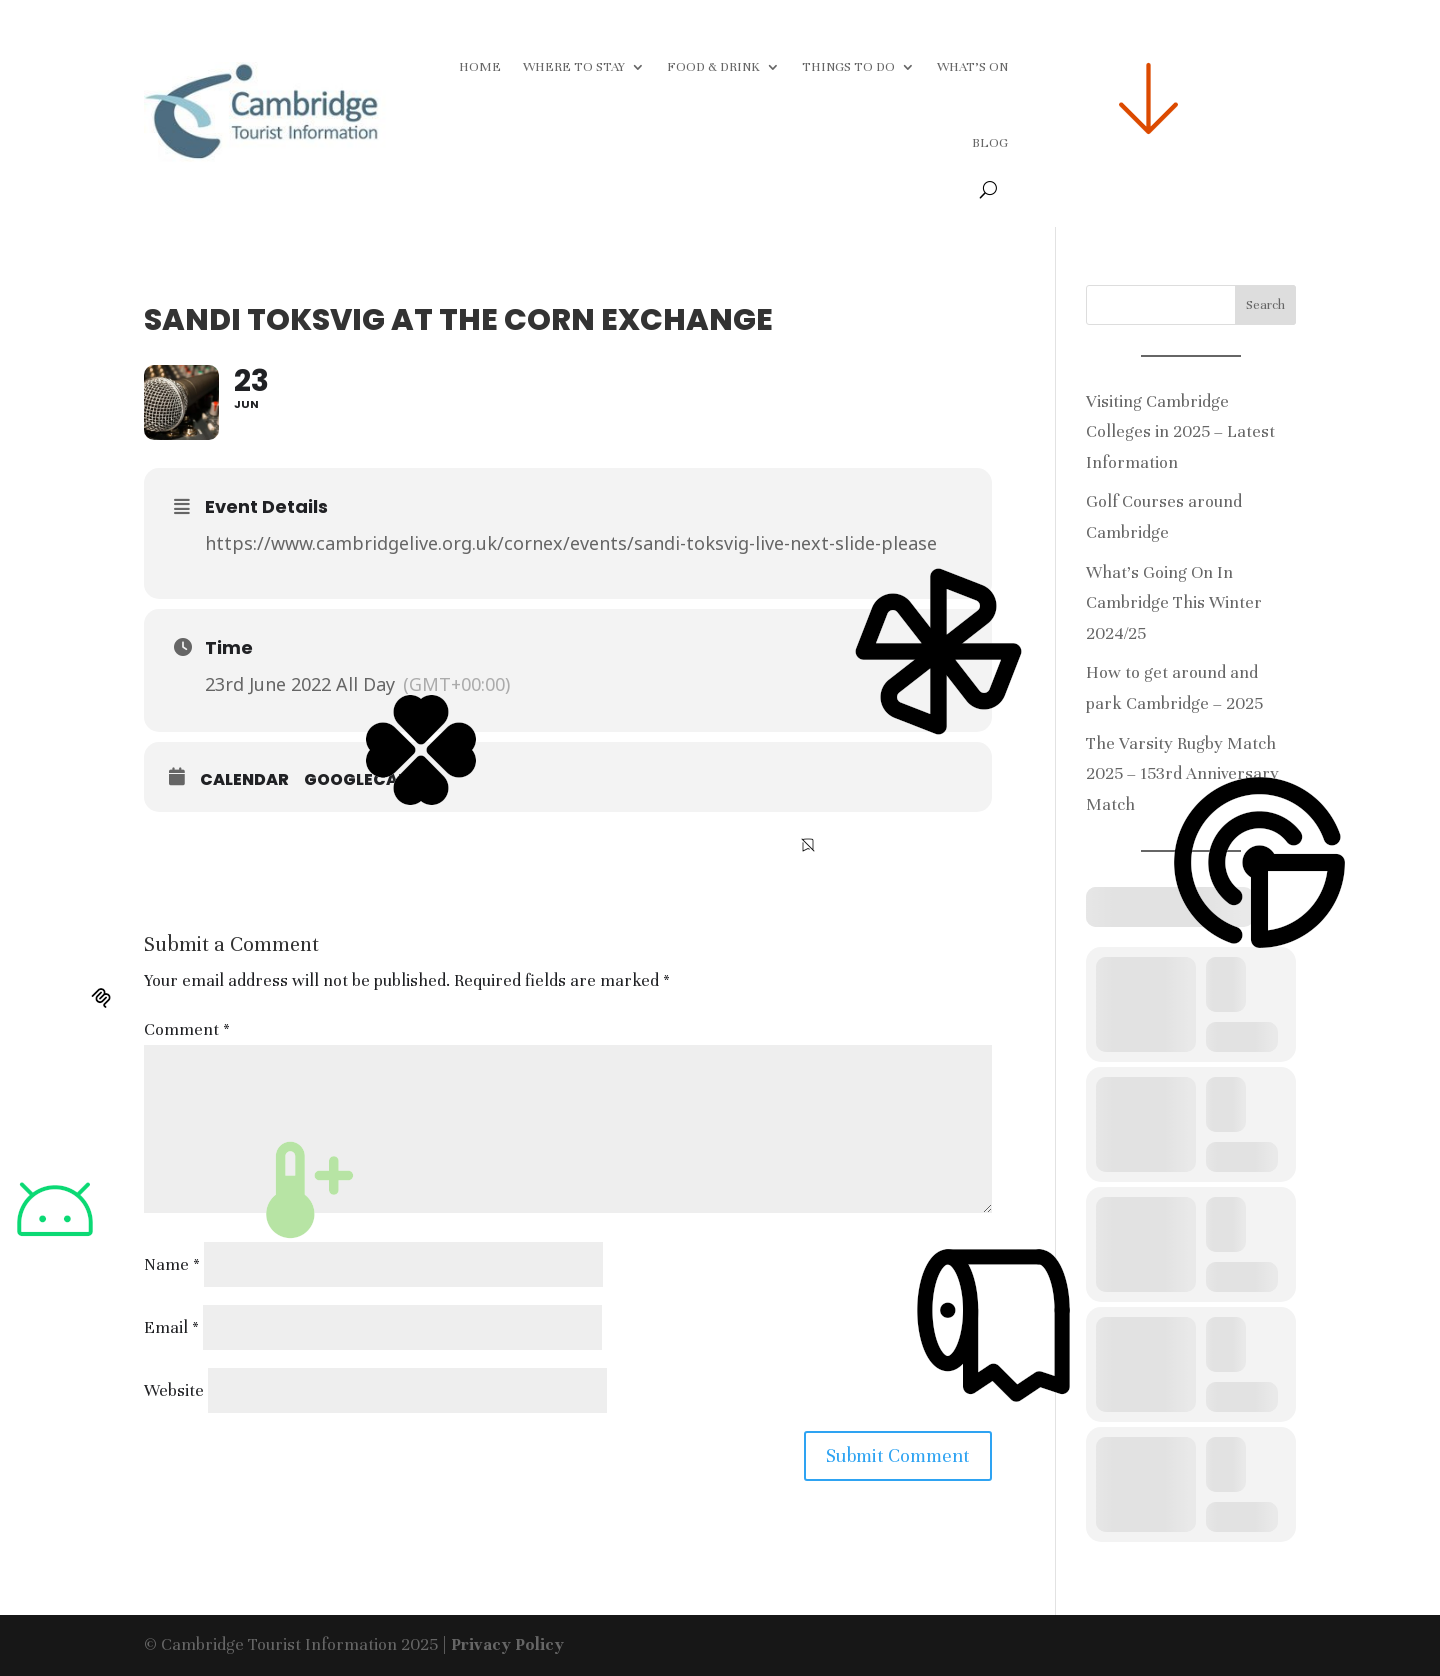  Describe the element at coordinates (938, 651) in the screenshot. I see `adjust car air conditioning or fan settings` at that location.